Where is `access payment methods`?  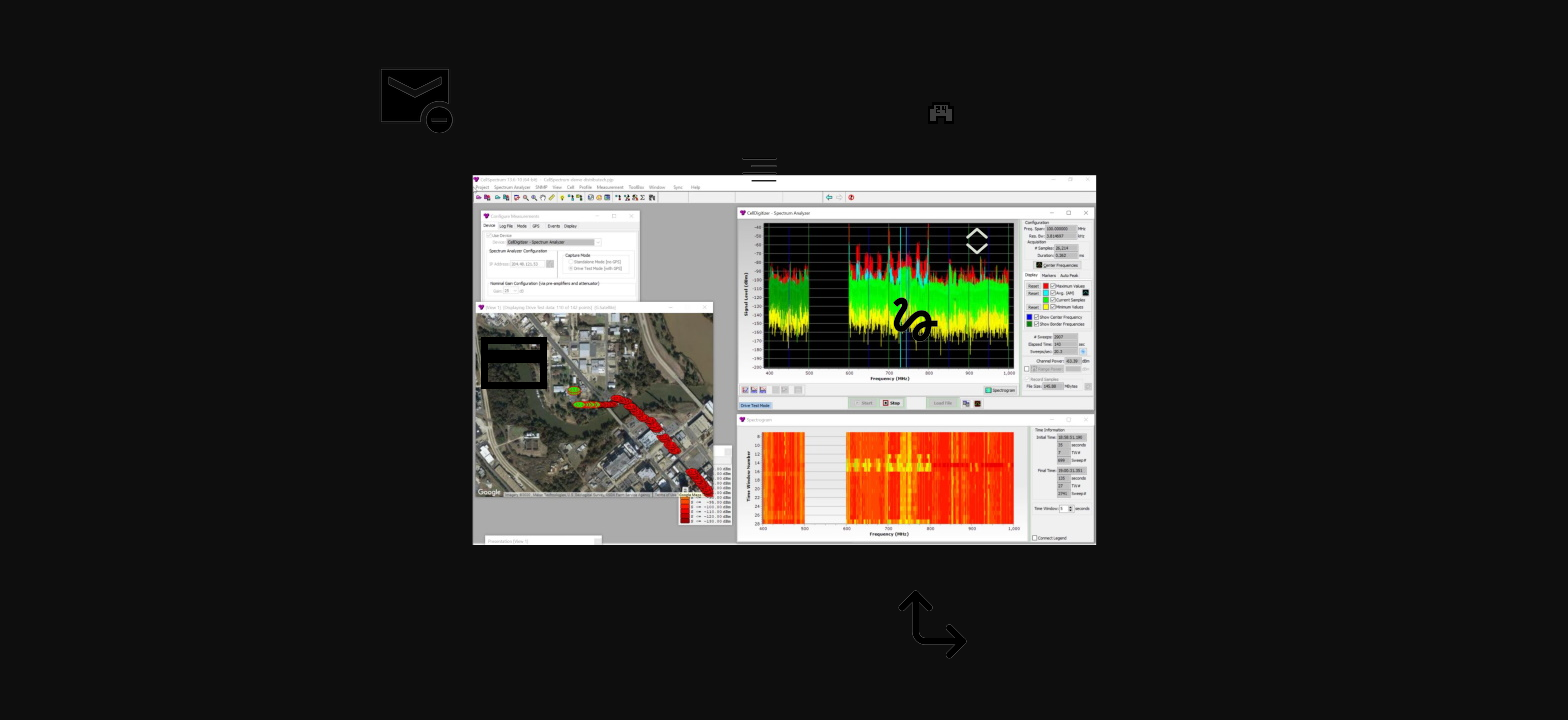 access payment methods is located at coordinates (514, 363).